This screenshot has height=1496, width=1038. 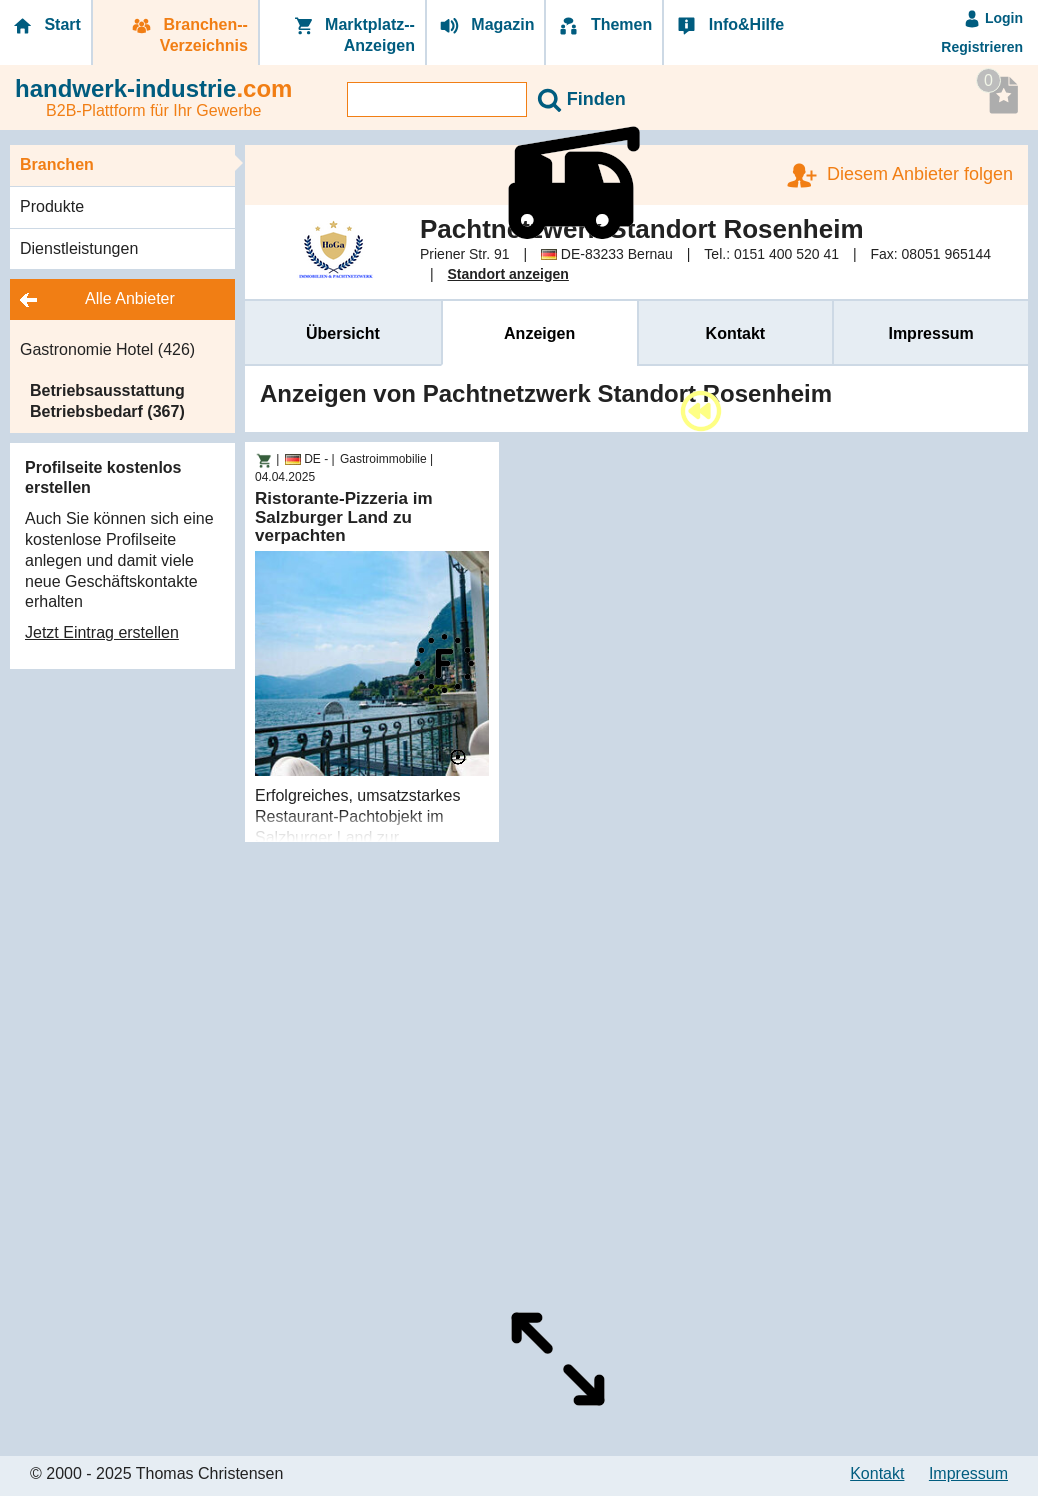 What do you see at coordinates (571, 189) in the screenshot?
I see `request roadside assistance or towing` at bounding box center [571, 189].